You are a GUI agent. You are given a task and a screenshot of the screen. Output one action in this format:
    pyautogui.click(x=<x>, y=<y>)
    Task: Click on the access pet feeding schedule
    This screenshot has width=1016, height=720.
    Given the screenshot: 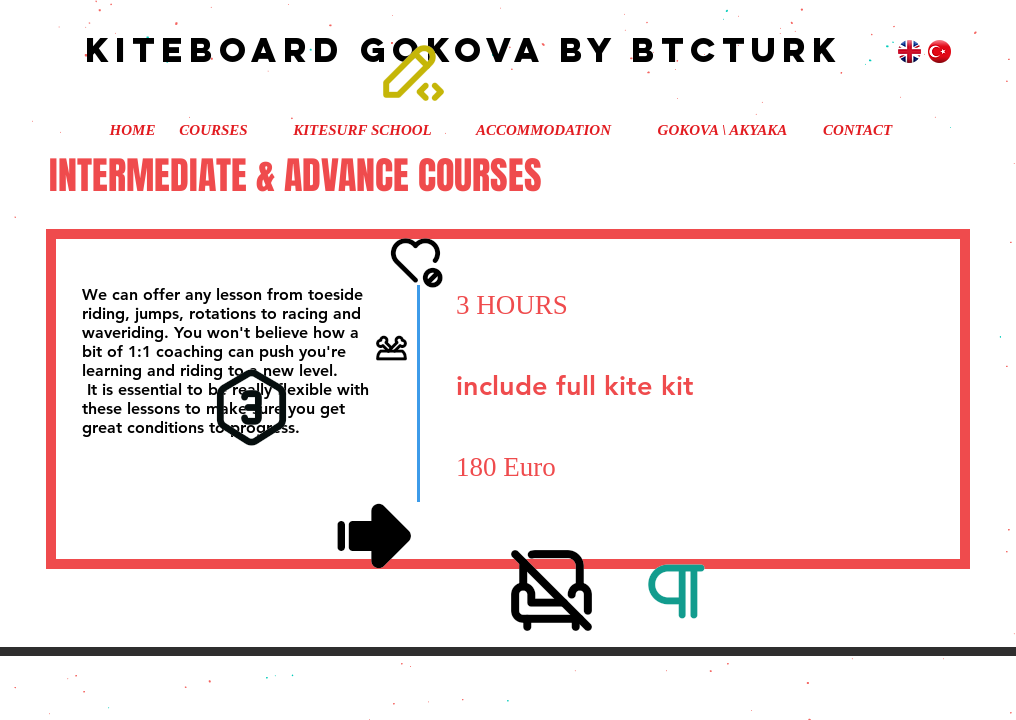 What is the action you would take?
    pyautogui.click(x=391, y=346)
    